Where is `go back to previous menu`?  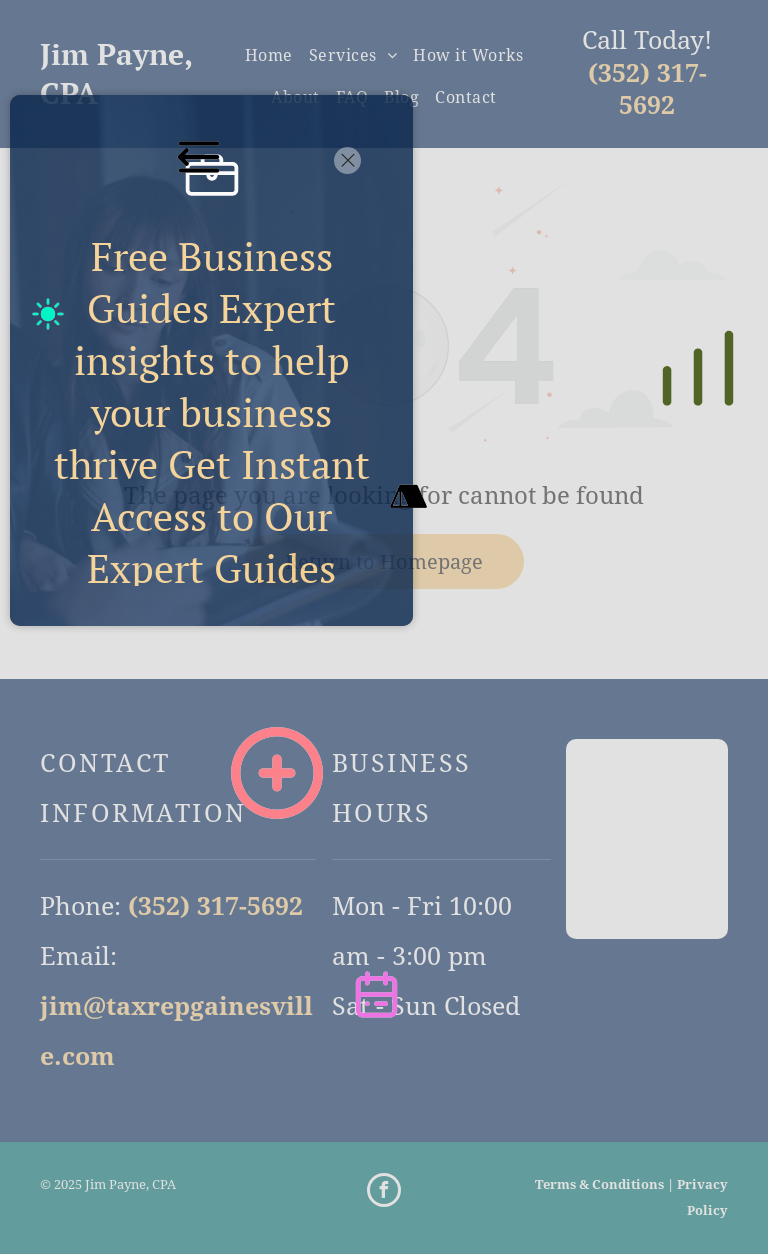 go back to previous menu is located at coordinates (199, 157).